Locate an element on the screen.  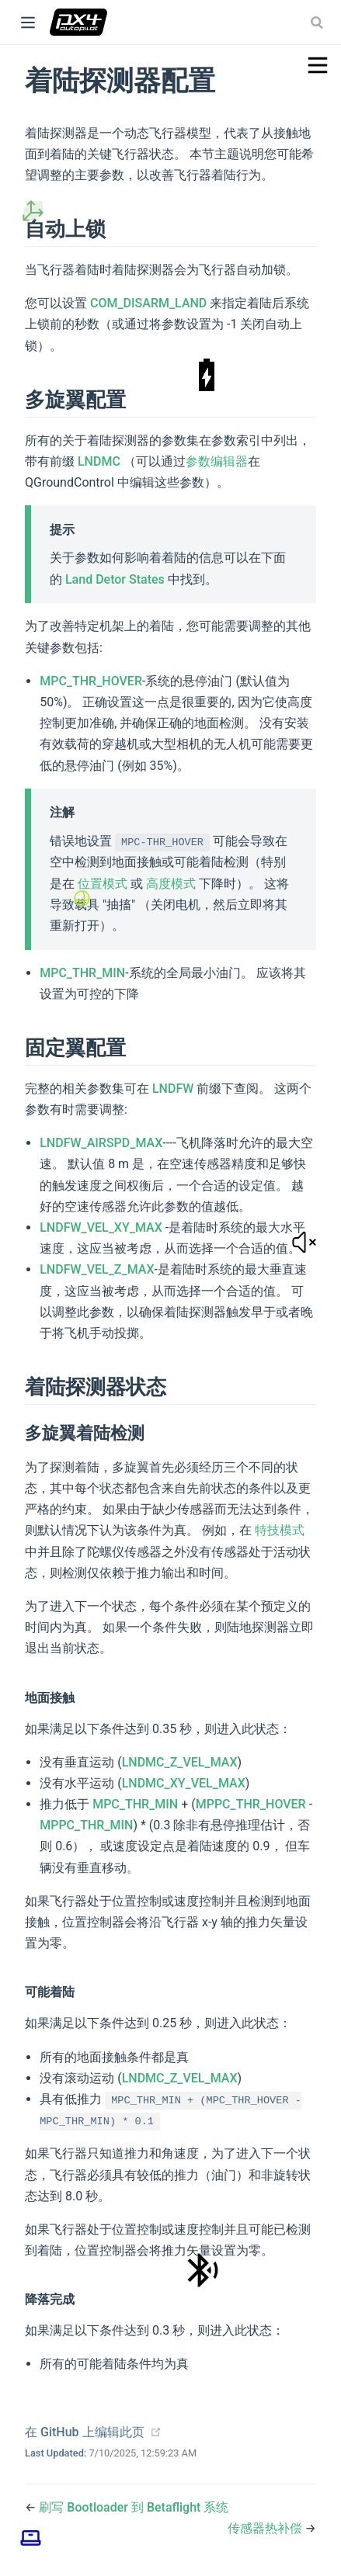
indicates battery is fully charged while connected to power is located at coordinates (207, 375).